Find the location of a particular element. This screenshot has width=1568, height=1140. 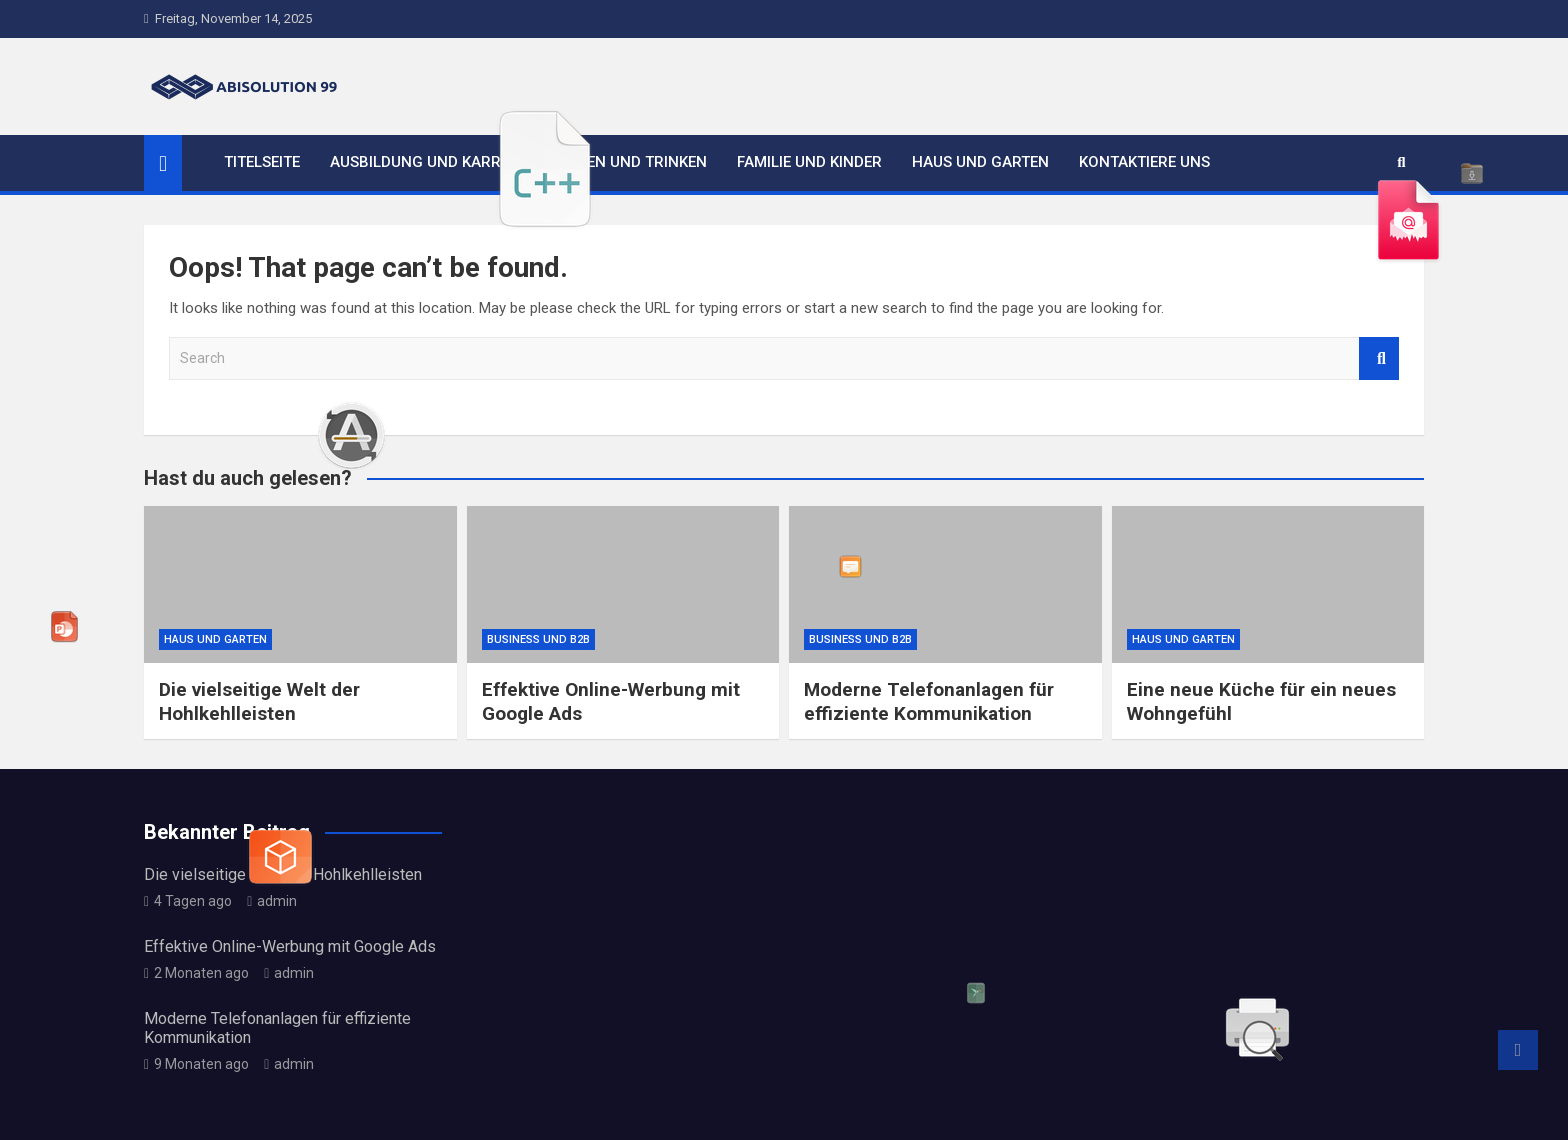

access your downloads folder is located at coordinates (1472, 173).